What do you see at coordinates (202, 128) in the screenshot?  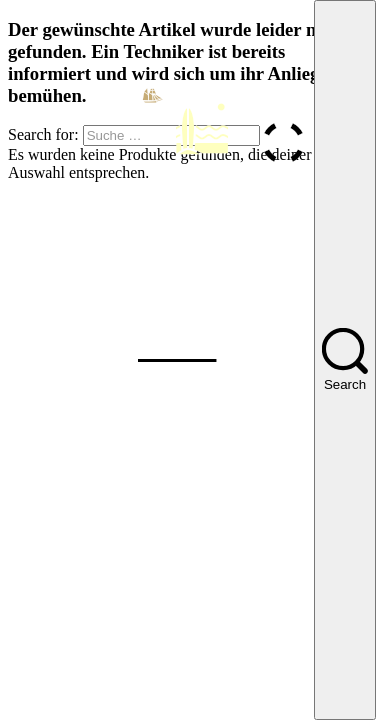 I see `access surfing or water sports activities` at bounding box center [202, 128].